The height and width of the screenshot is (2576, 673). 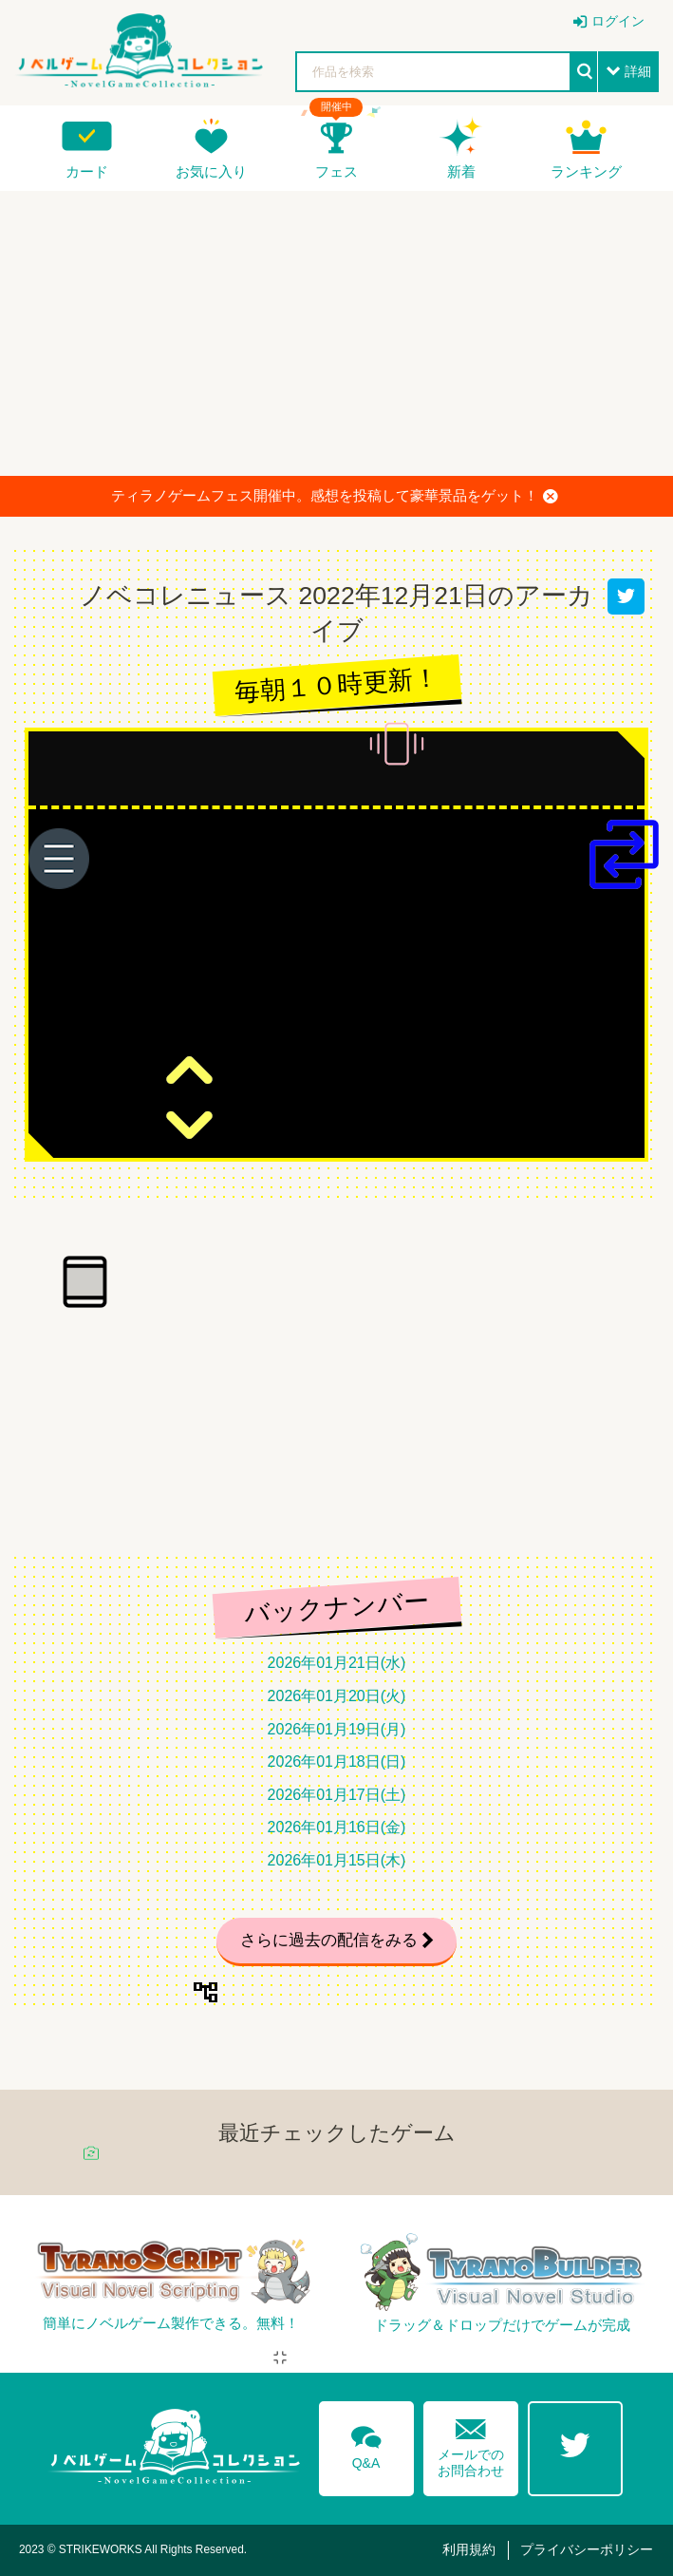 I want to click on exit fullscreen mode, so click(x=280, y=2358).